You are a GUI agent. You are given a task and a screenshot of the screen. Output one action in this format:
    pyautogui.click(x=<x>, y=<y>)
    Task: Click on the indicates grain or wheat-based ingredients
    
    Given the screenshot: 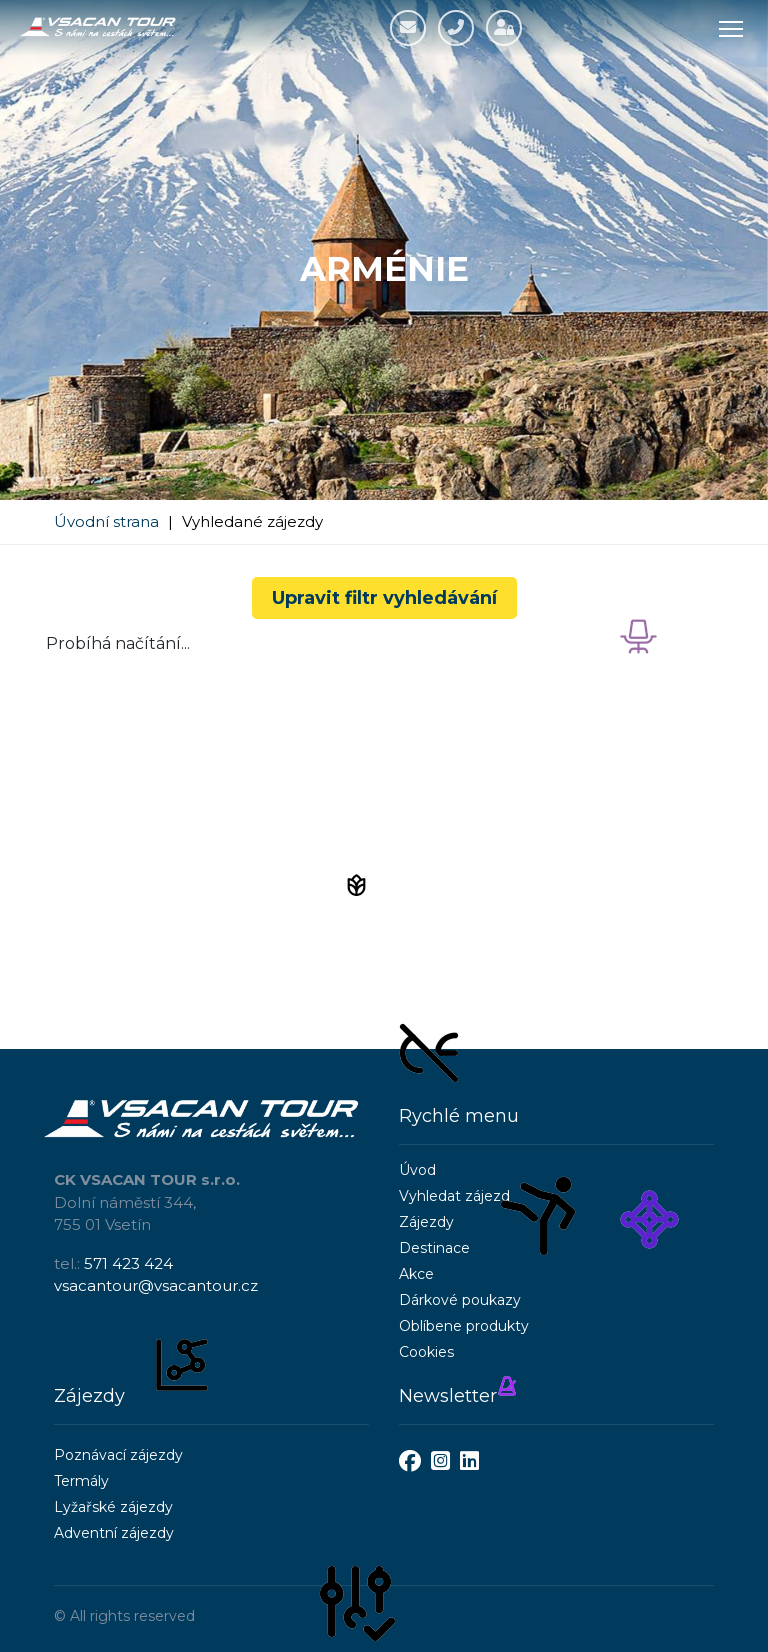 What is the action you would take?
    pyautogui.click(x=356, y=885)
    